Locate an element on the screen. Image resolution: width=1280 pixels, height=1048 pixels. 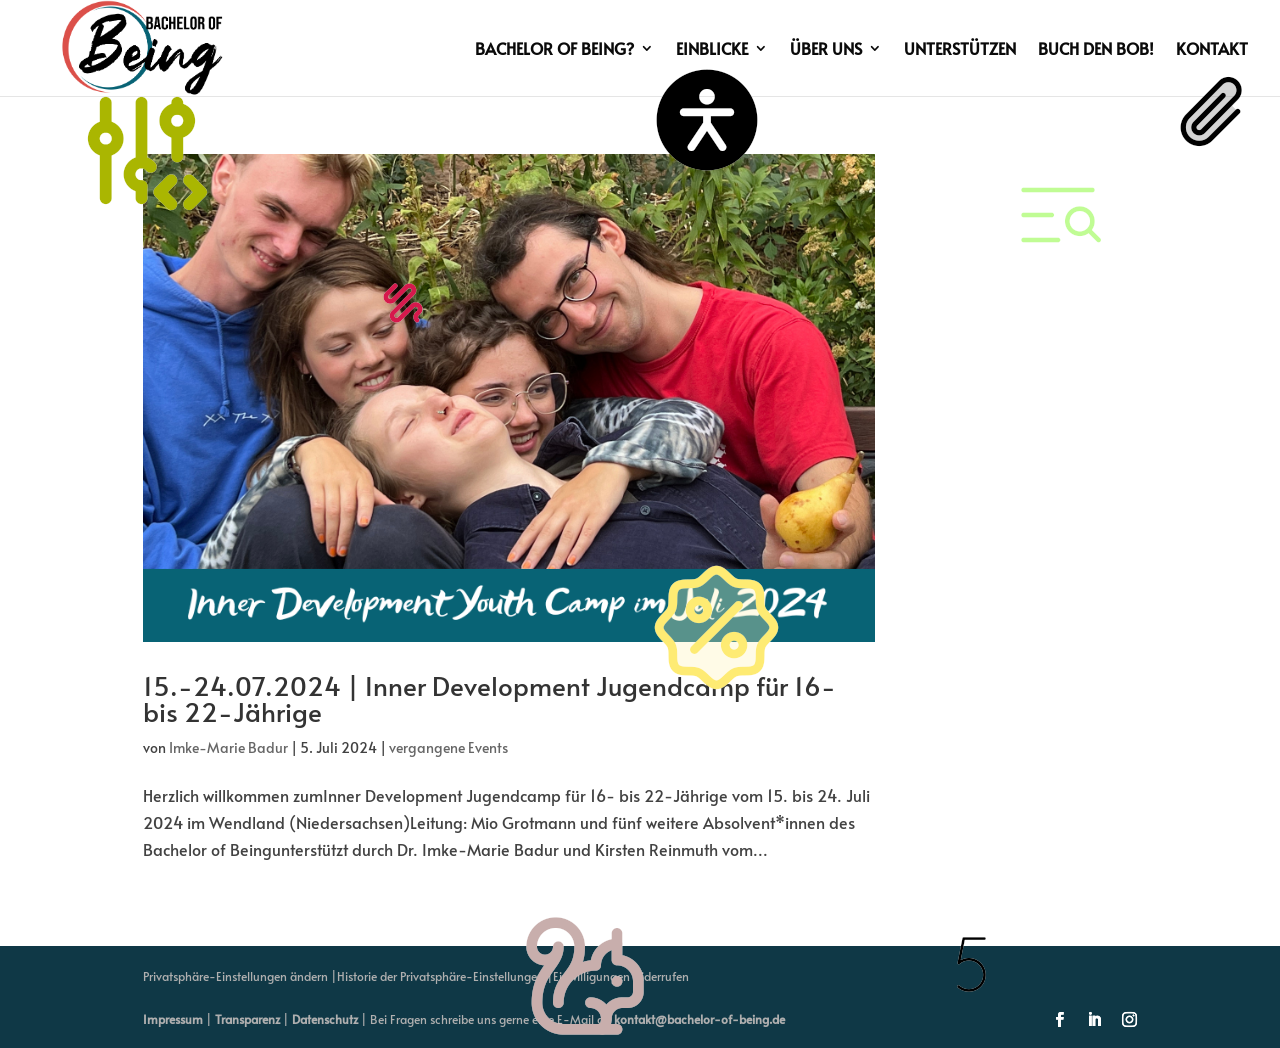
attach a file to your message is located at coordinates (1212, 111).